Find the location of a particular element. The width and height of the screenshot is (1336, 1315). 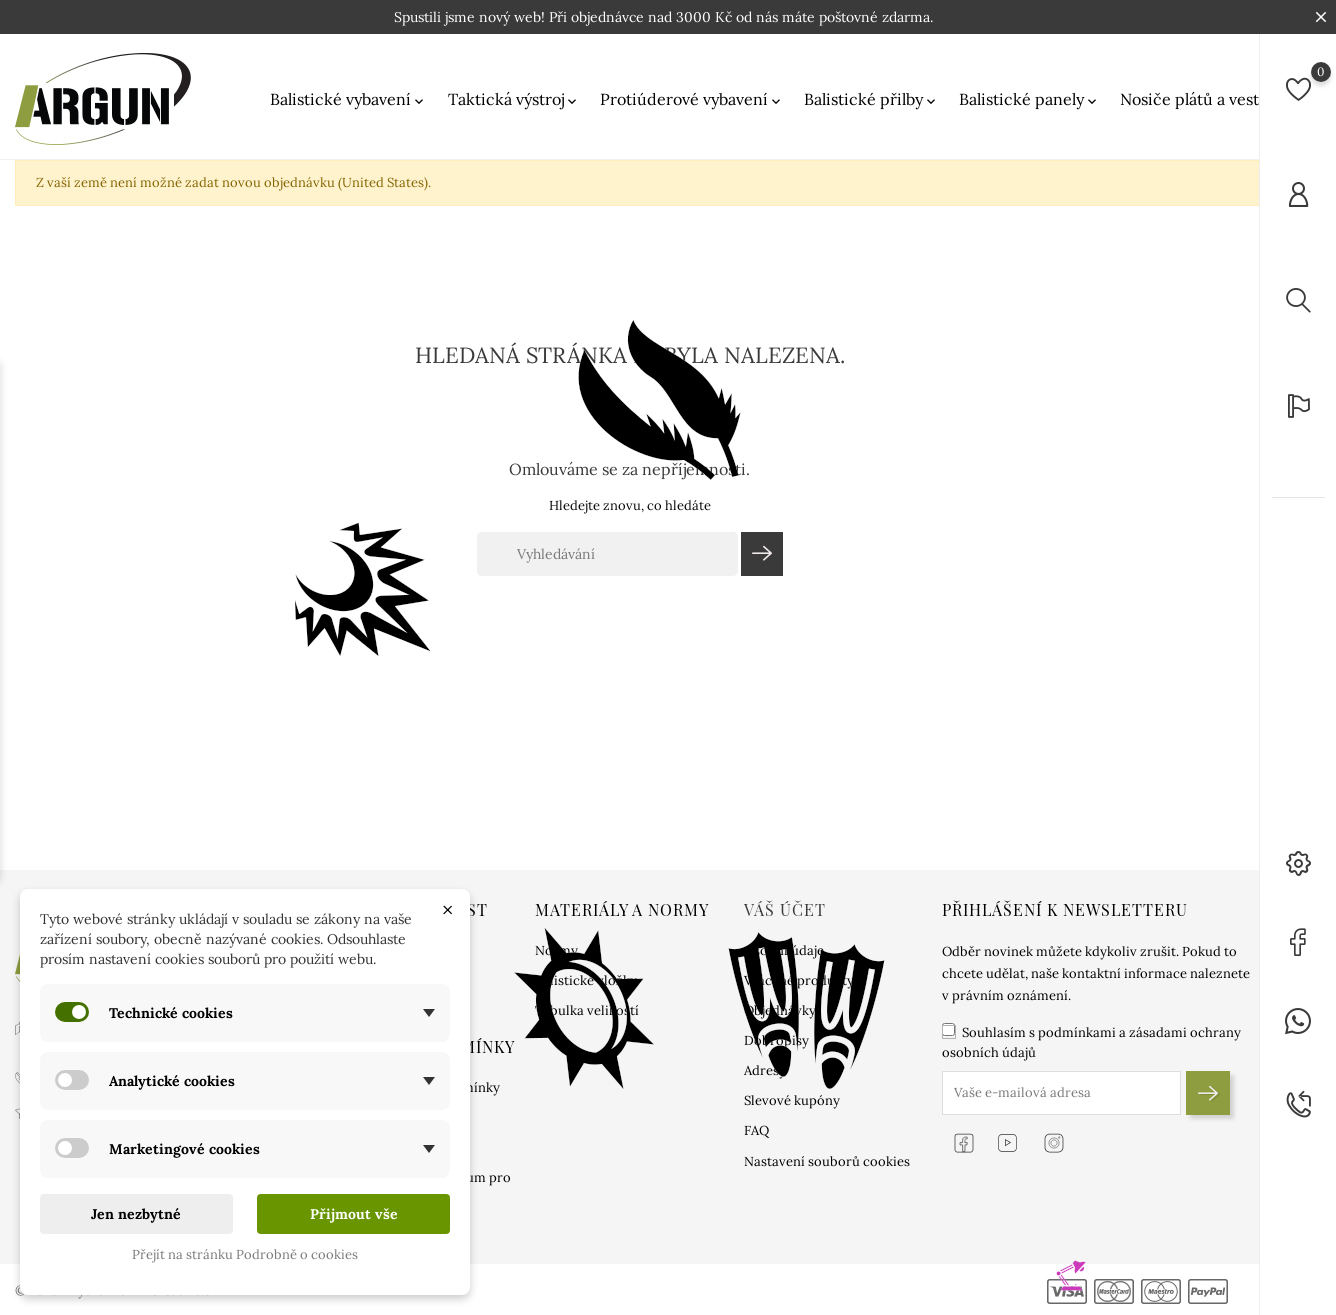

toggle desk lamp or workspace lighting is located at coordinates (1071, 1275).